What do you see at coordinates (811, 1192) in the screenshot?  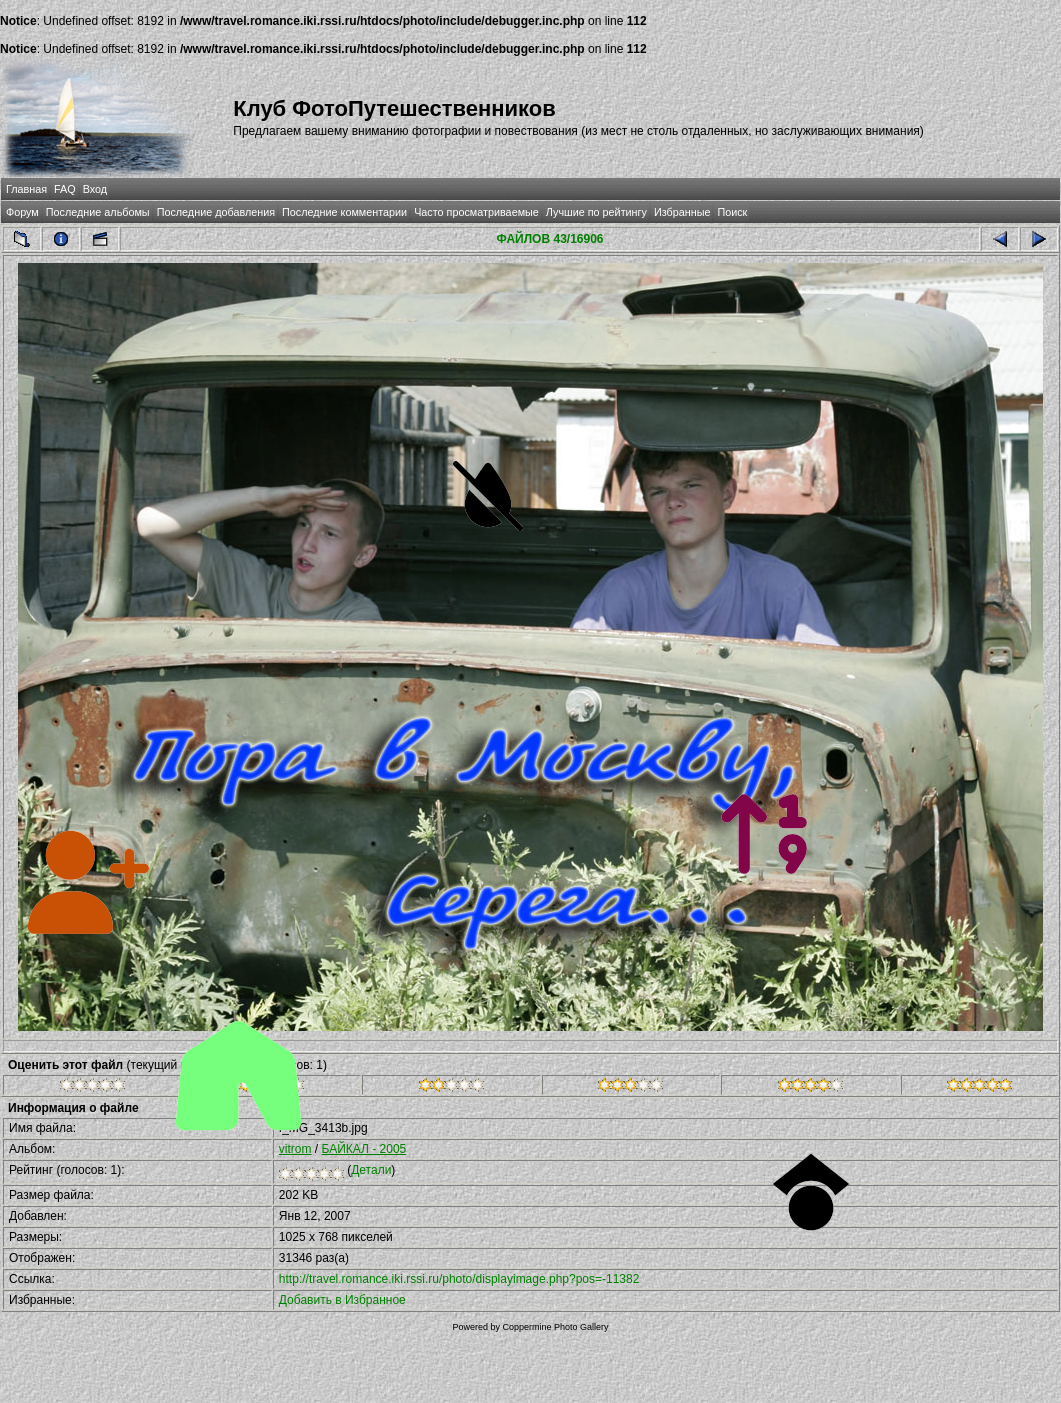 I see `link to google scholar profile` at bounding box center [811, 1192].